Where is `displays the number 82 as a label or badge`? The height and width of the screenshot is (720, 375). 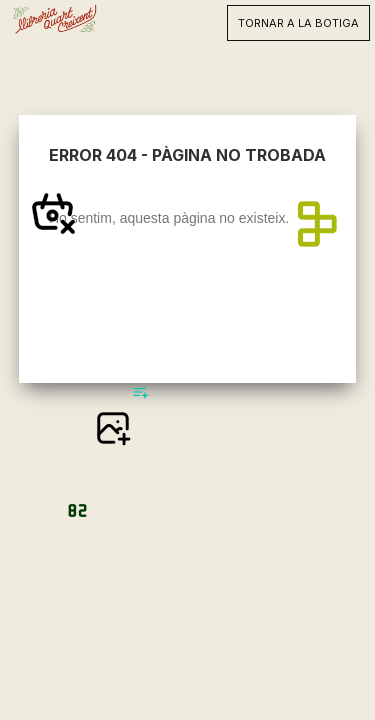 displays the number 82 as a label or badge is located at coordinates (77, 510).